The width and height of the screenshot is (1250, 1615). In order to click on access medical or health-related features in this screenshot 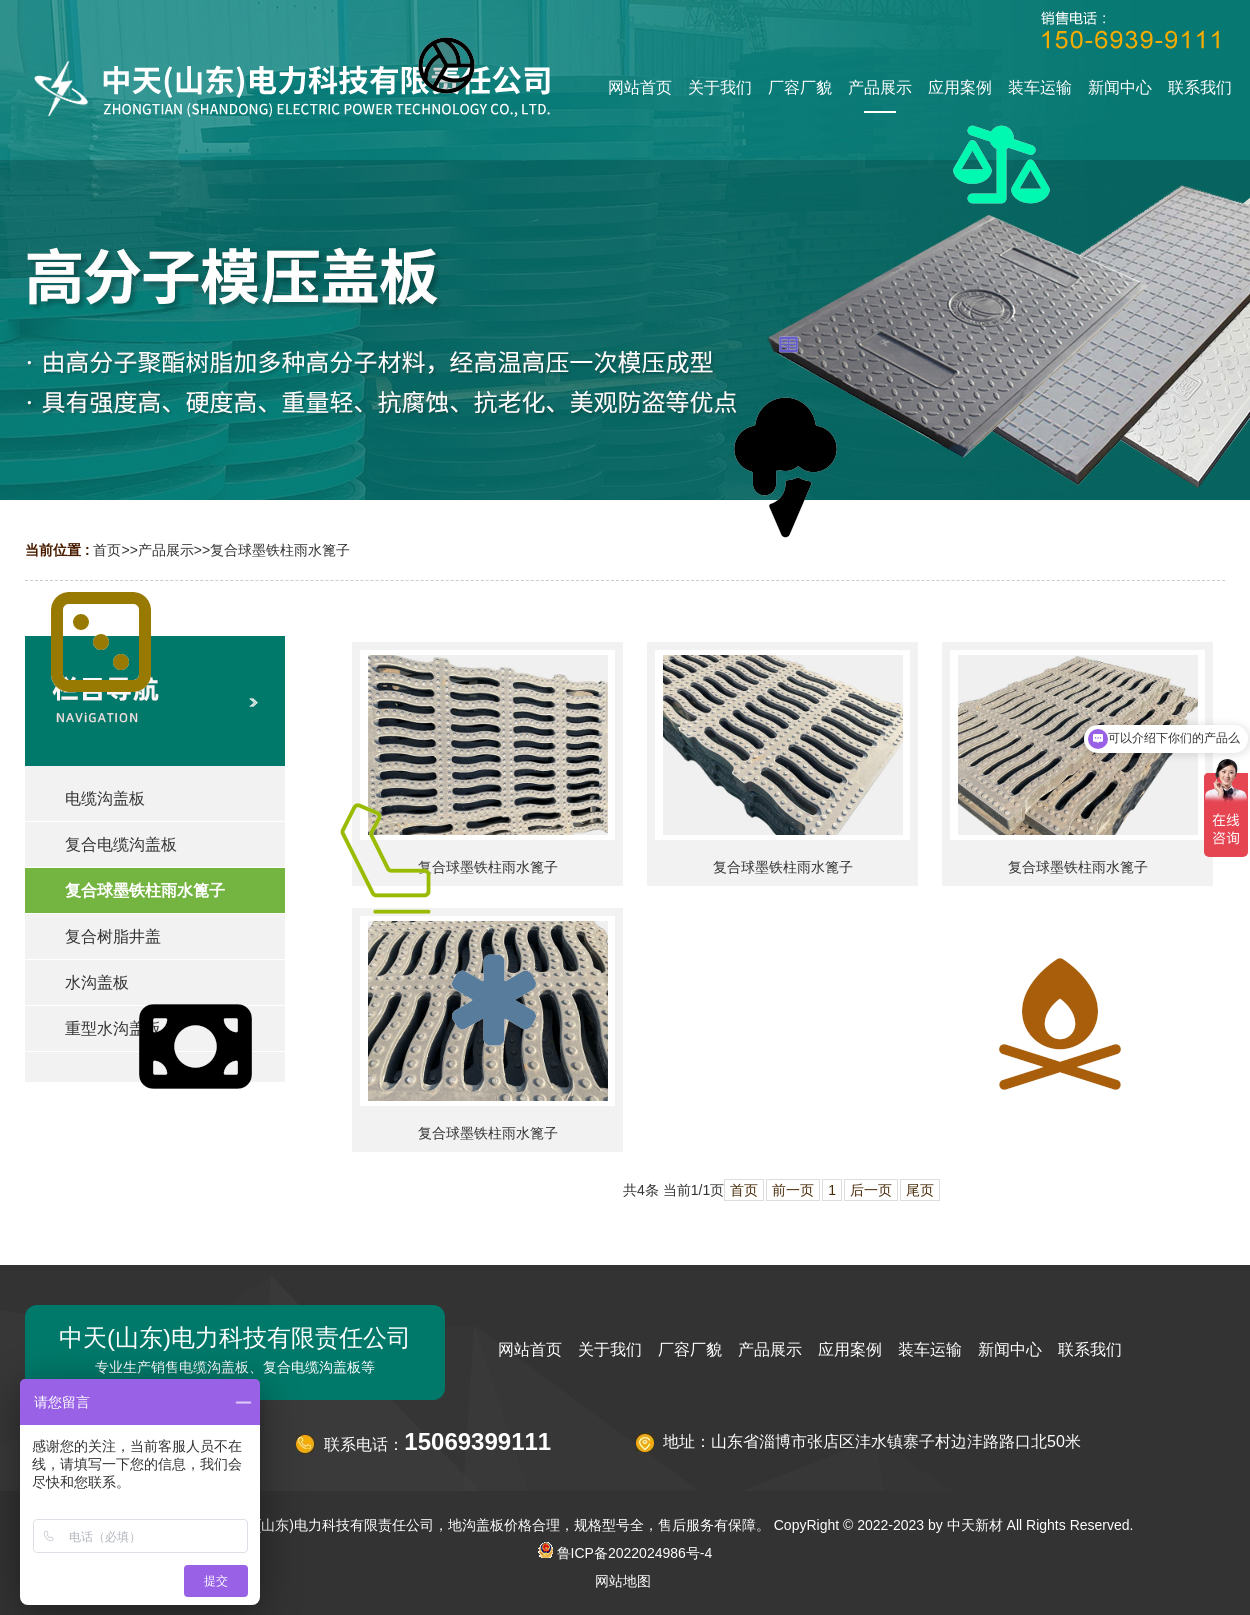, I will do `click(494, 1000)`.